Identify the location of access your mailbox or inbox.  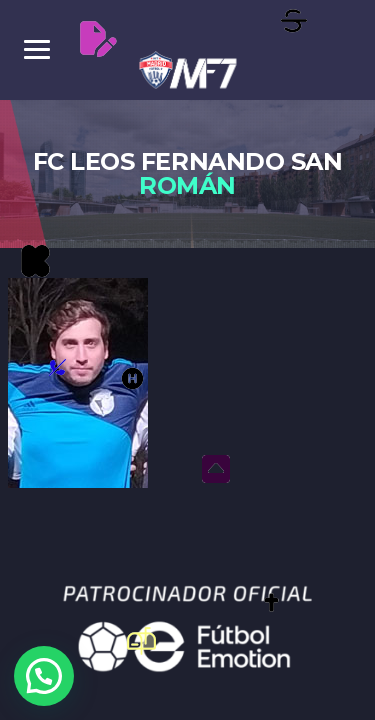
(141, 641).